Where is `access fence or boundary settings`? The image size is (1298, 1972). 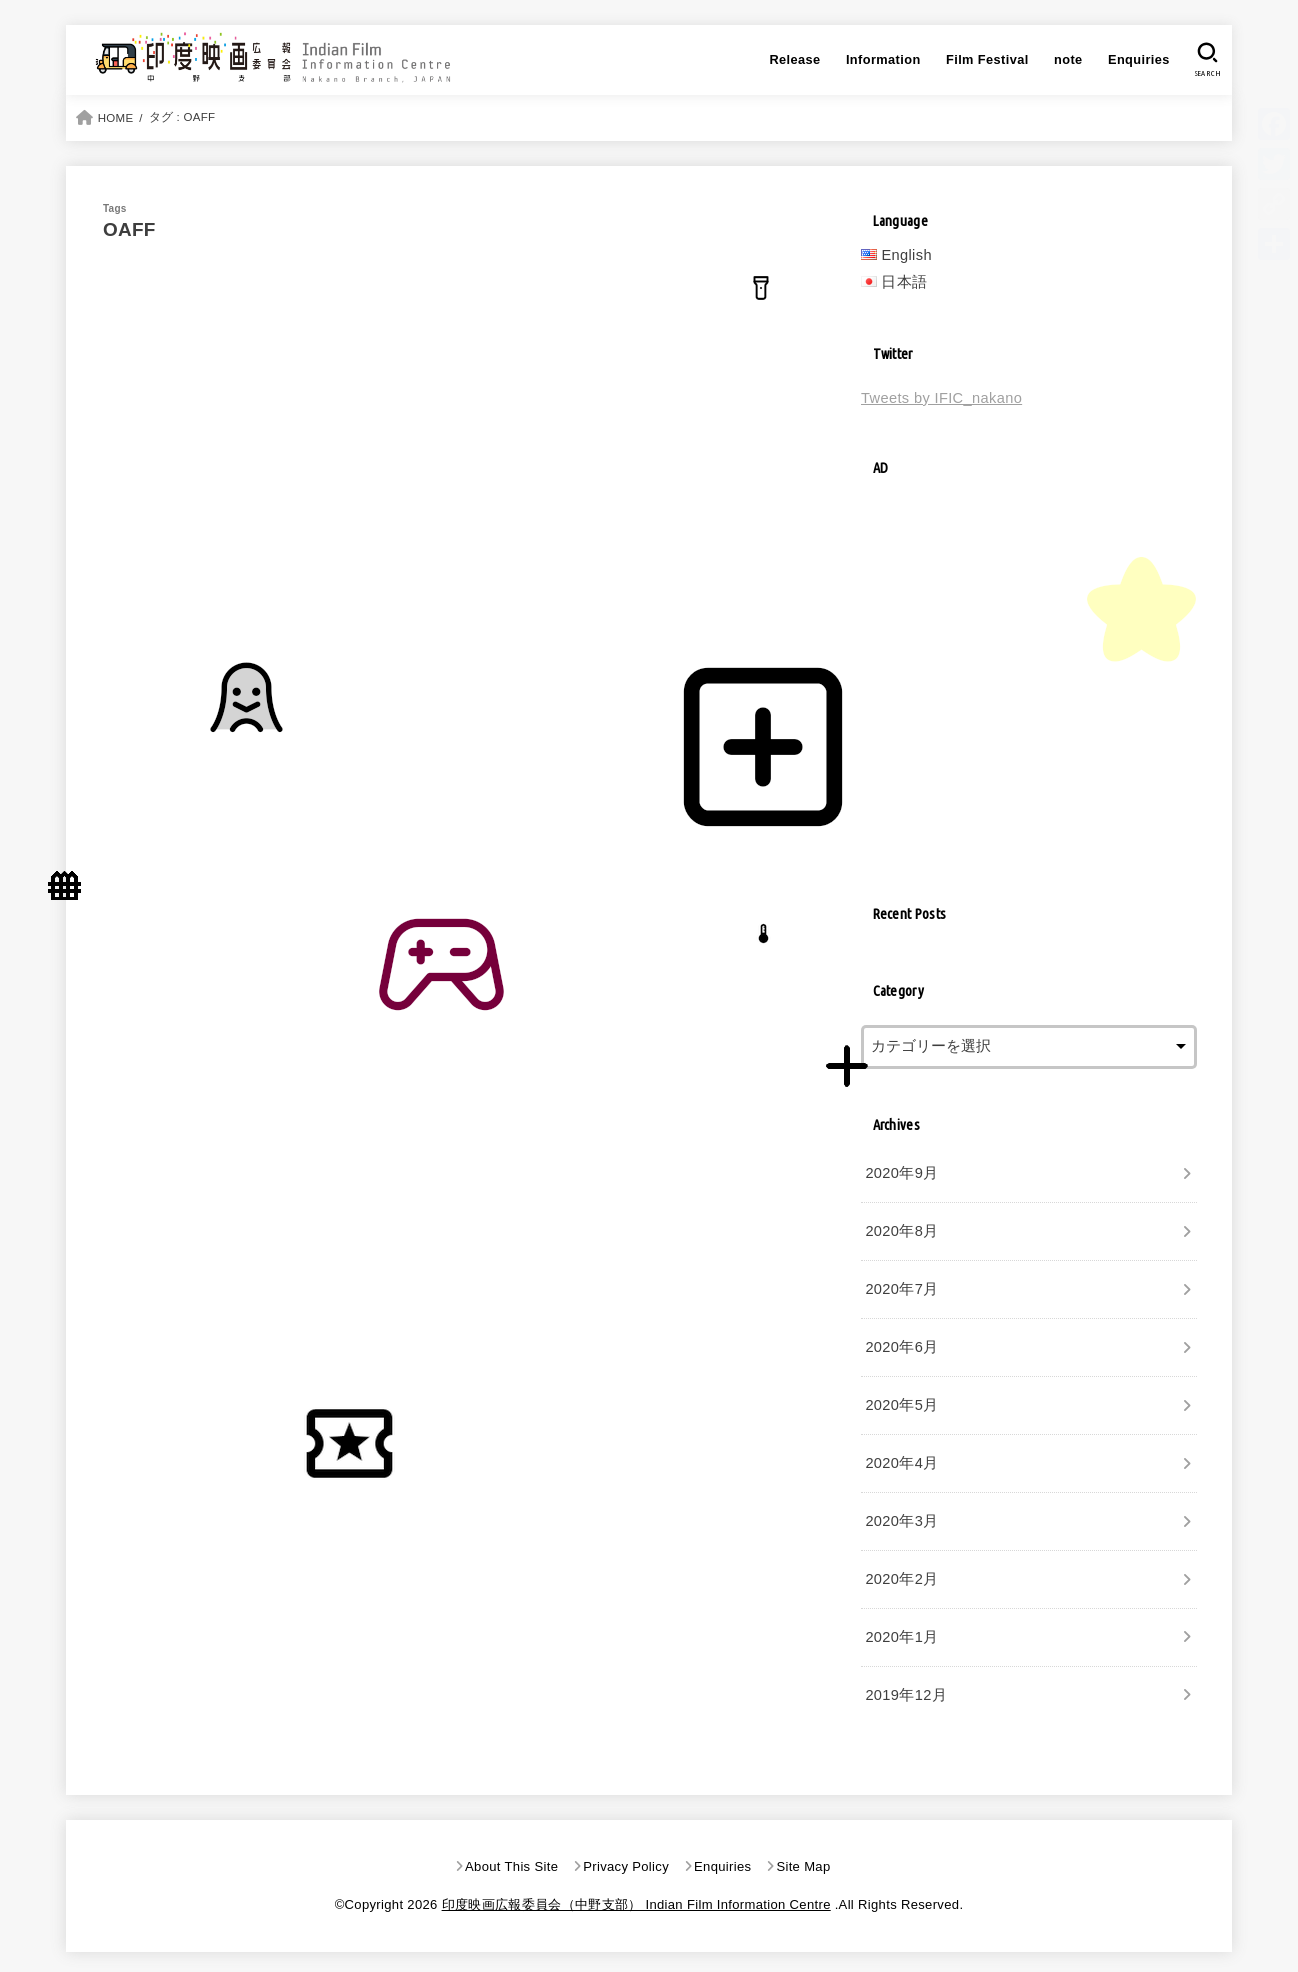 access fence or boundary settings is located at coordinates (64, 885).